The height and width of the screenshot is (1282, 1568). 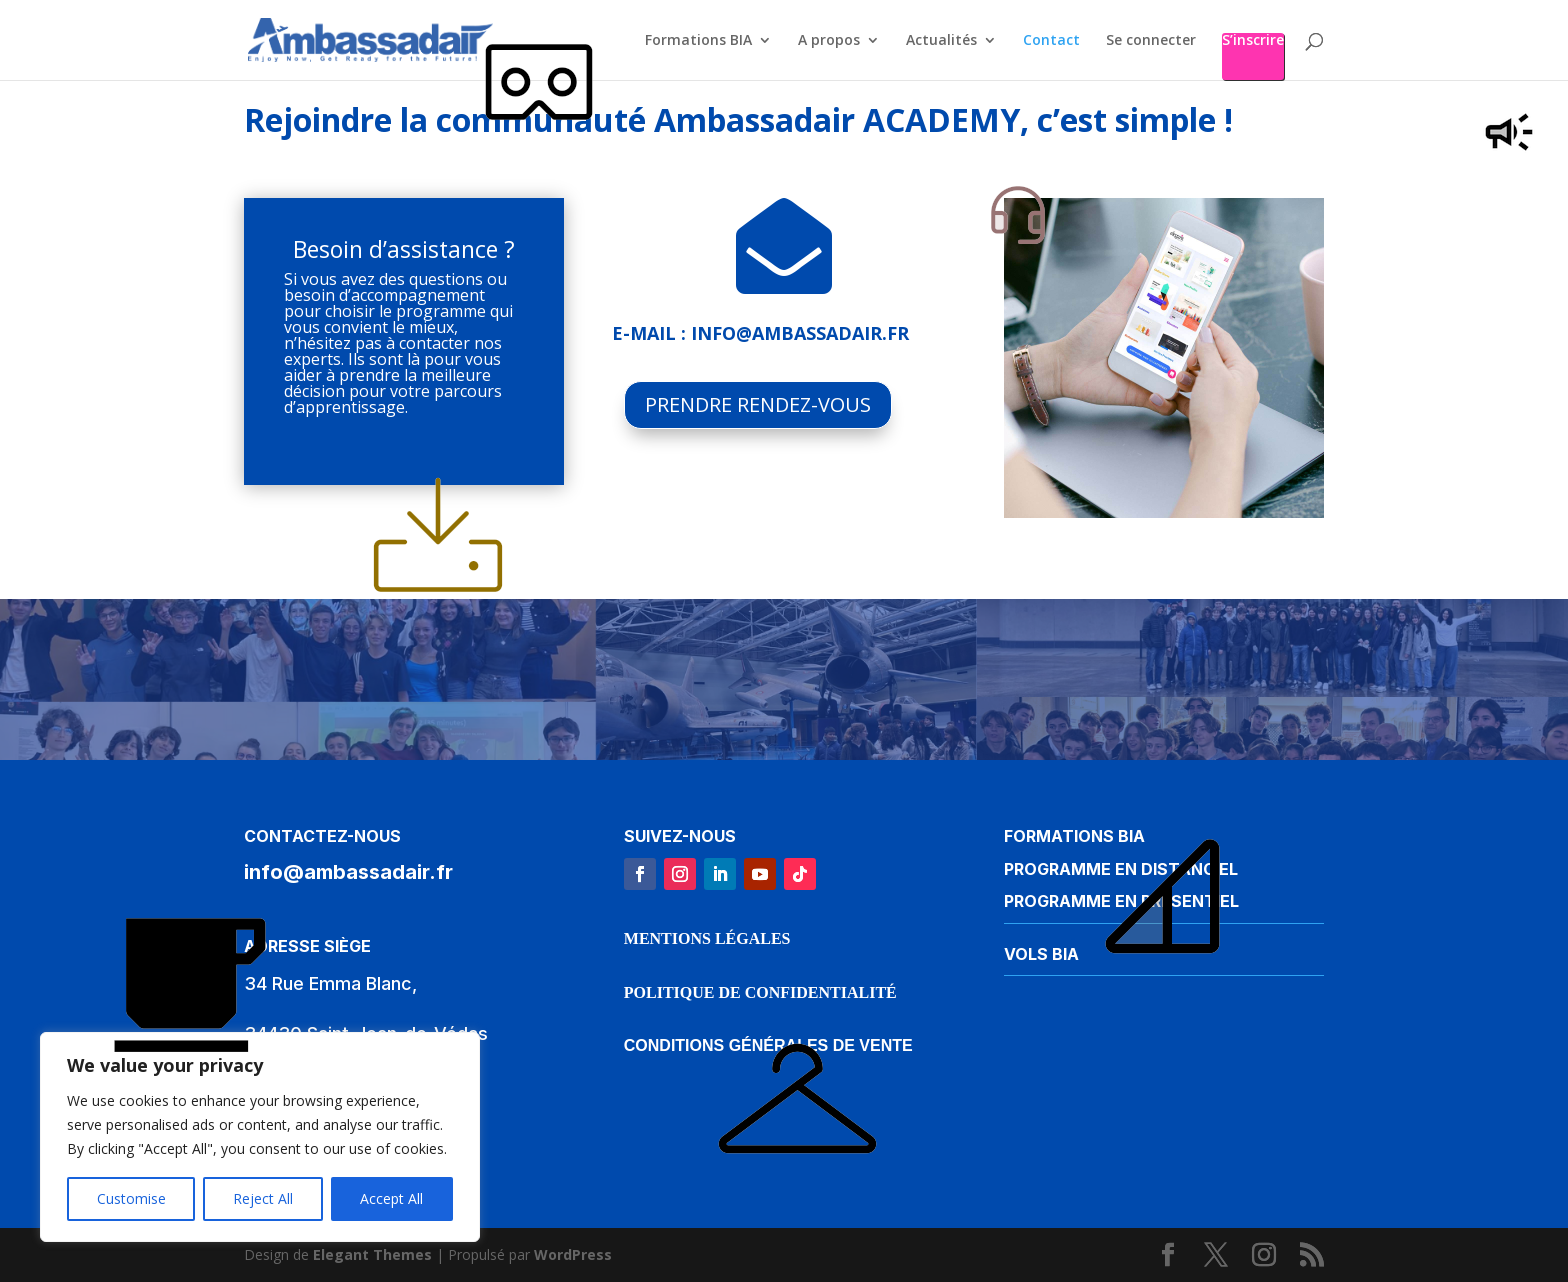 What do you see at coordinates (797, 1106) in the screenshot?
I see `access wardrobe or clothing options` at bounding box center [797, 1106].